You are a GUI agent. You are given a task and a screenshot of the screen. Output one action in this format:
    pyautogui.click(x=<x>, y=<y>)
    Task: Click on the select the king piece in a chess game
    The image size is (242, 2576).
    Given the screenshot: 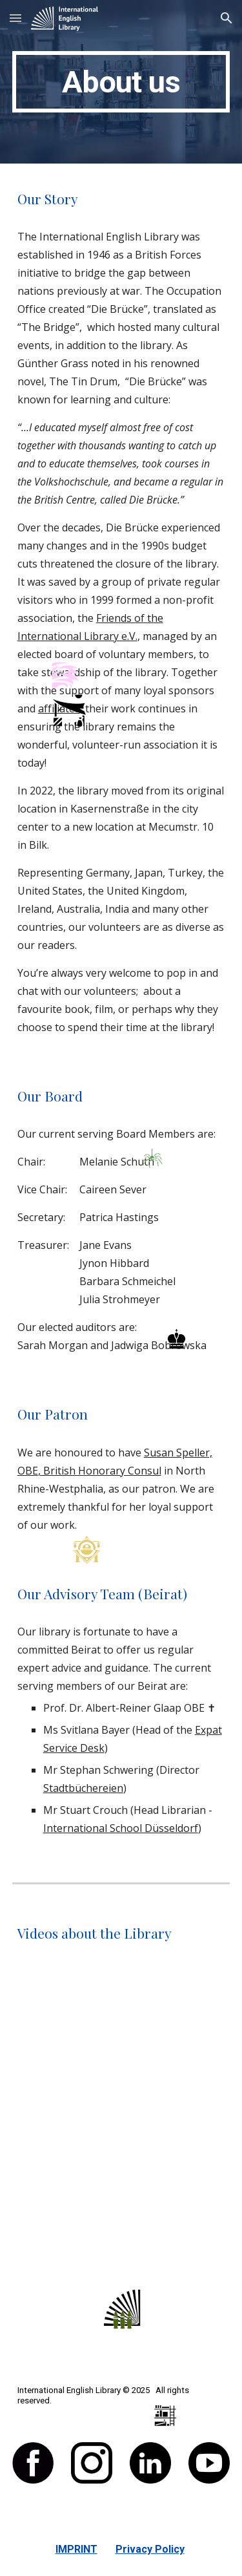 What is the action you would take?
    pyautogui.click(x=176, y=1338)
    